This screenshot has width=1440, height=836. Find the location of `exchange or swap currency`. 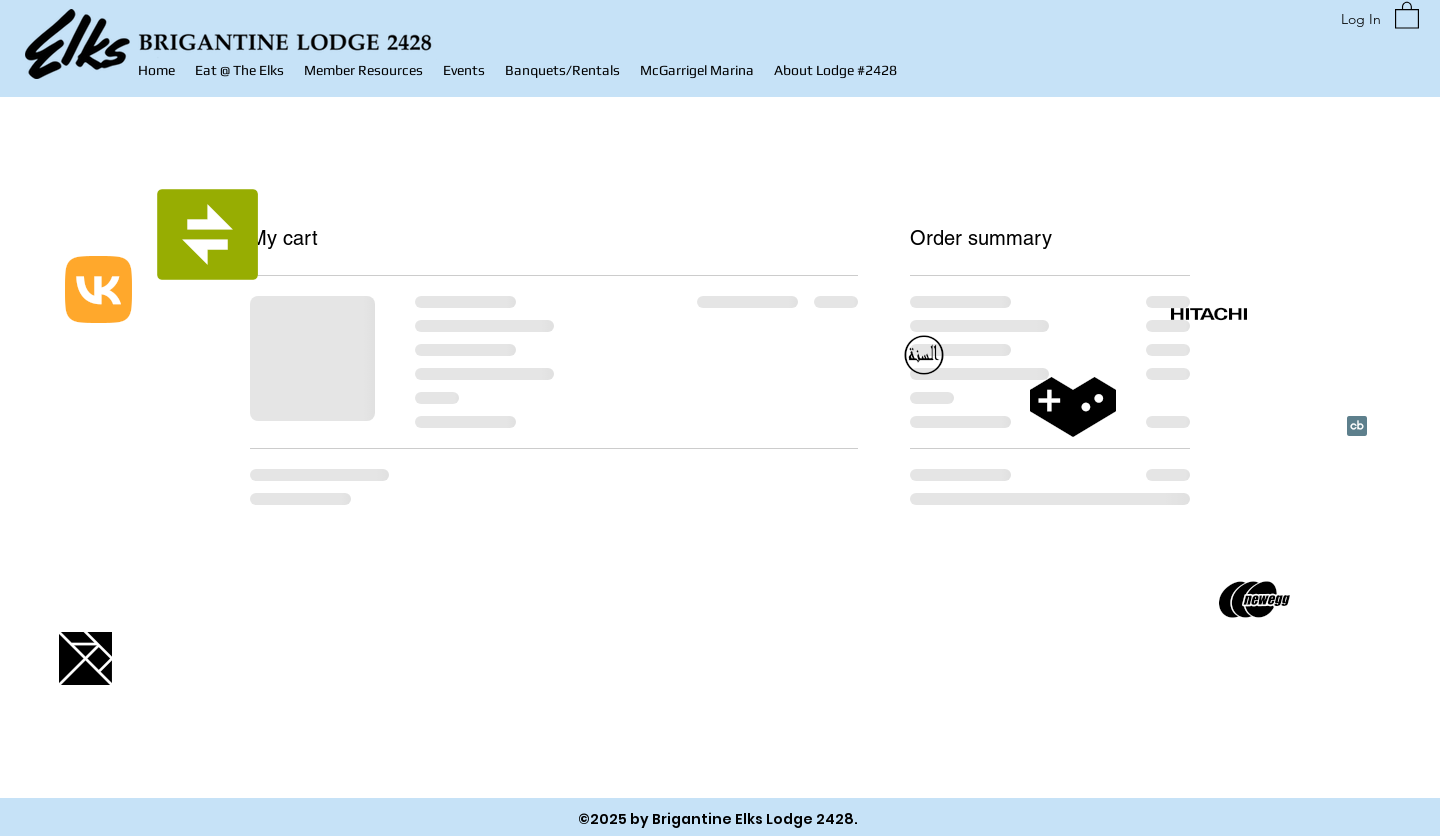

exchange or swap currency is located at coordinates (207, 234).